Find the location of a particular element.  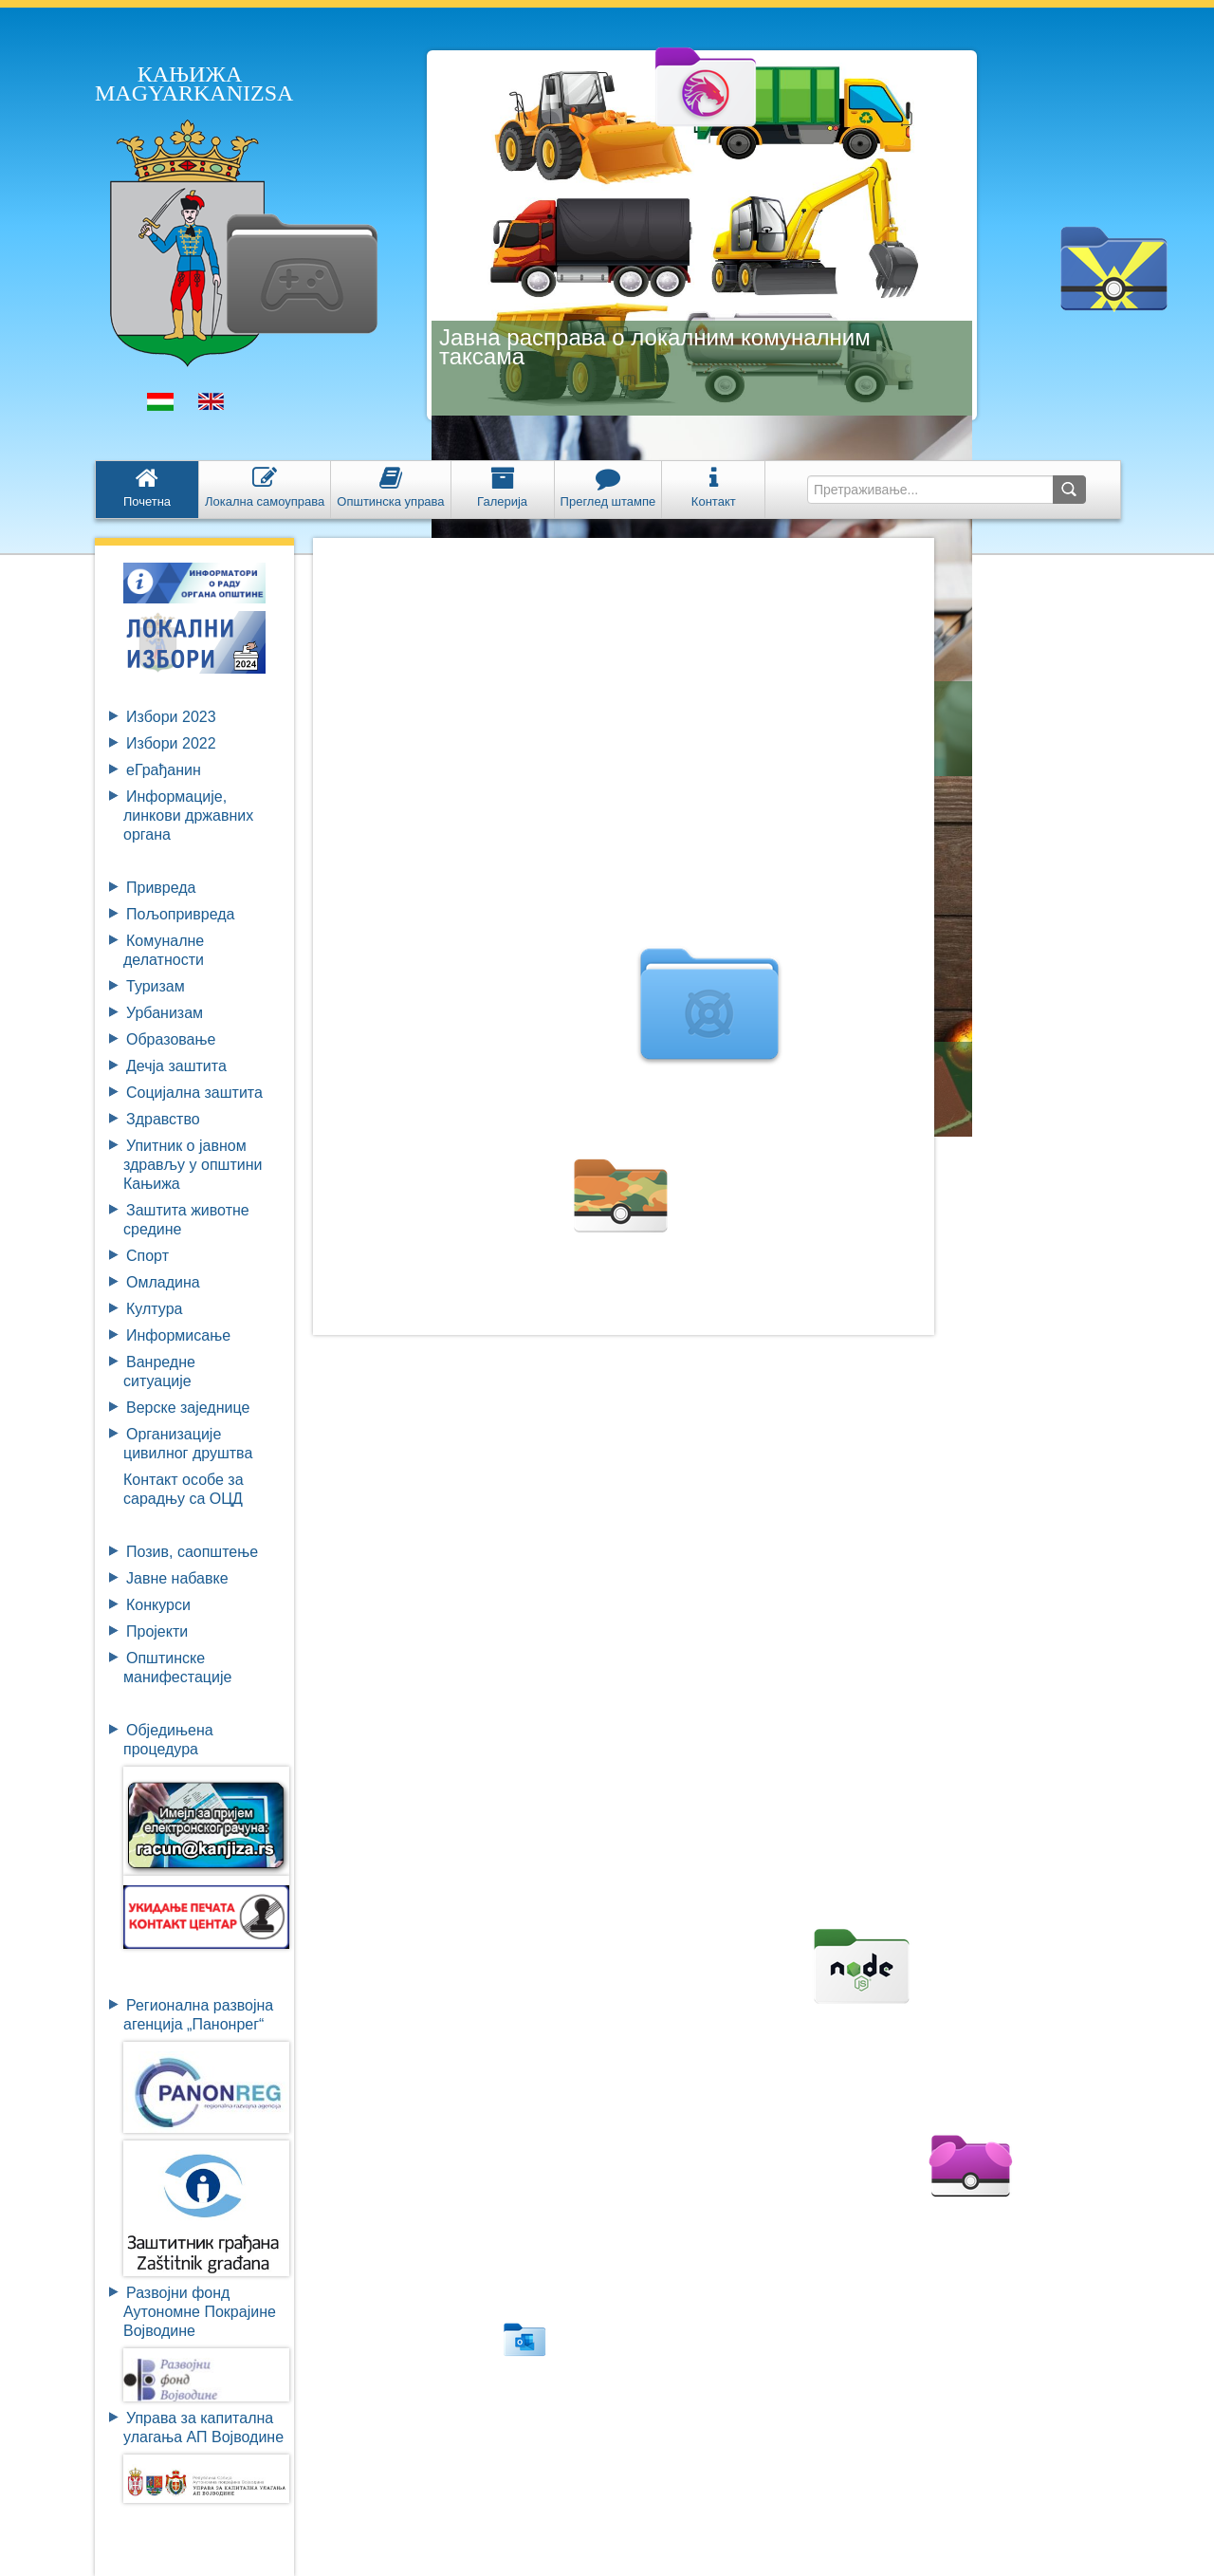

open pokémon quick ball themed folder is located at coordinates (1113, 271).